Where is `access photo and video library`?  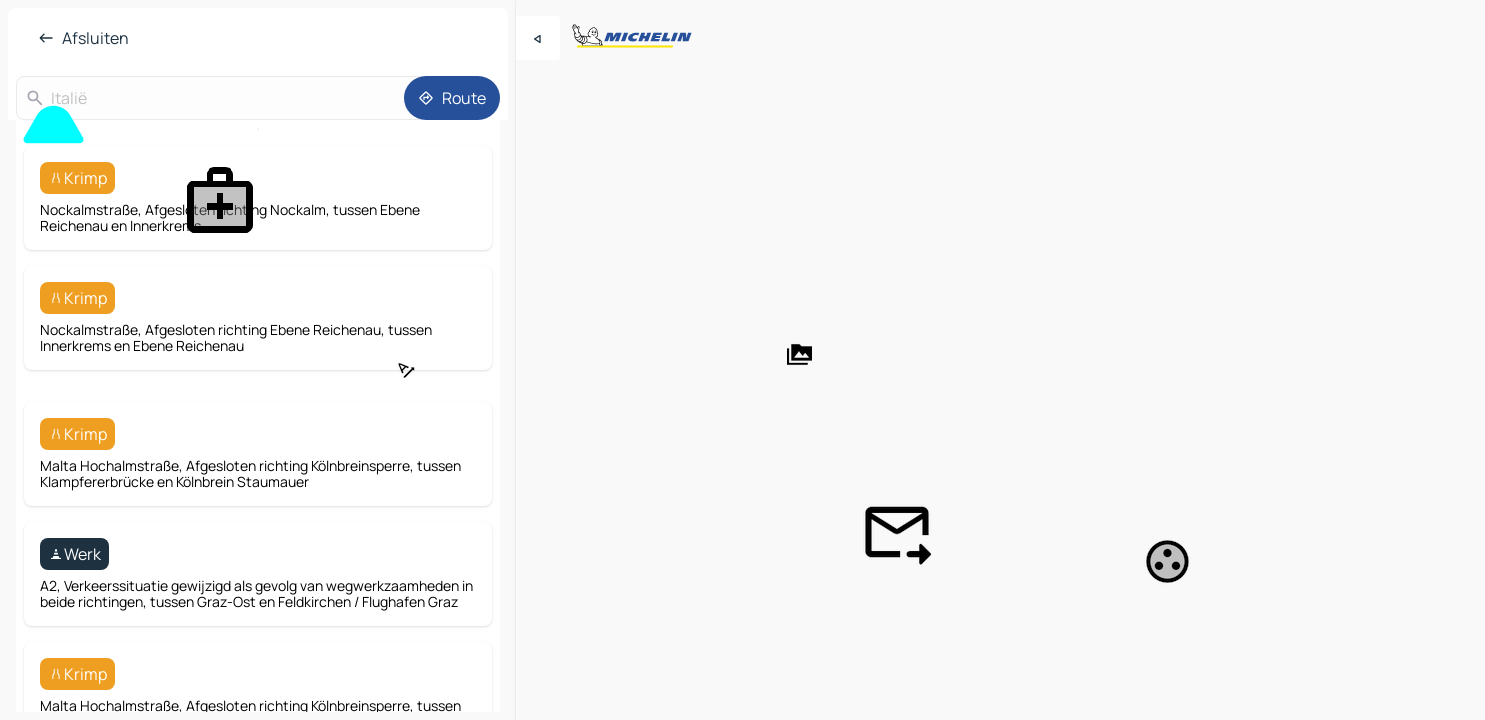
access photo and video library is located at coordinates (799, 354).